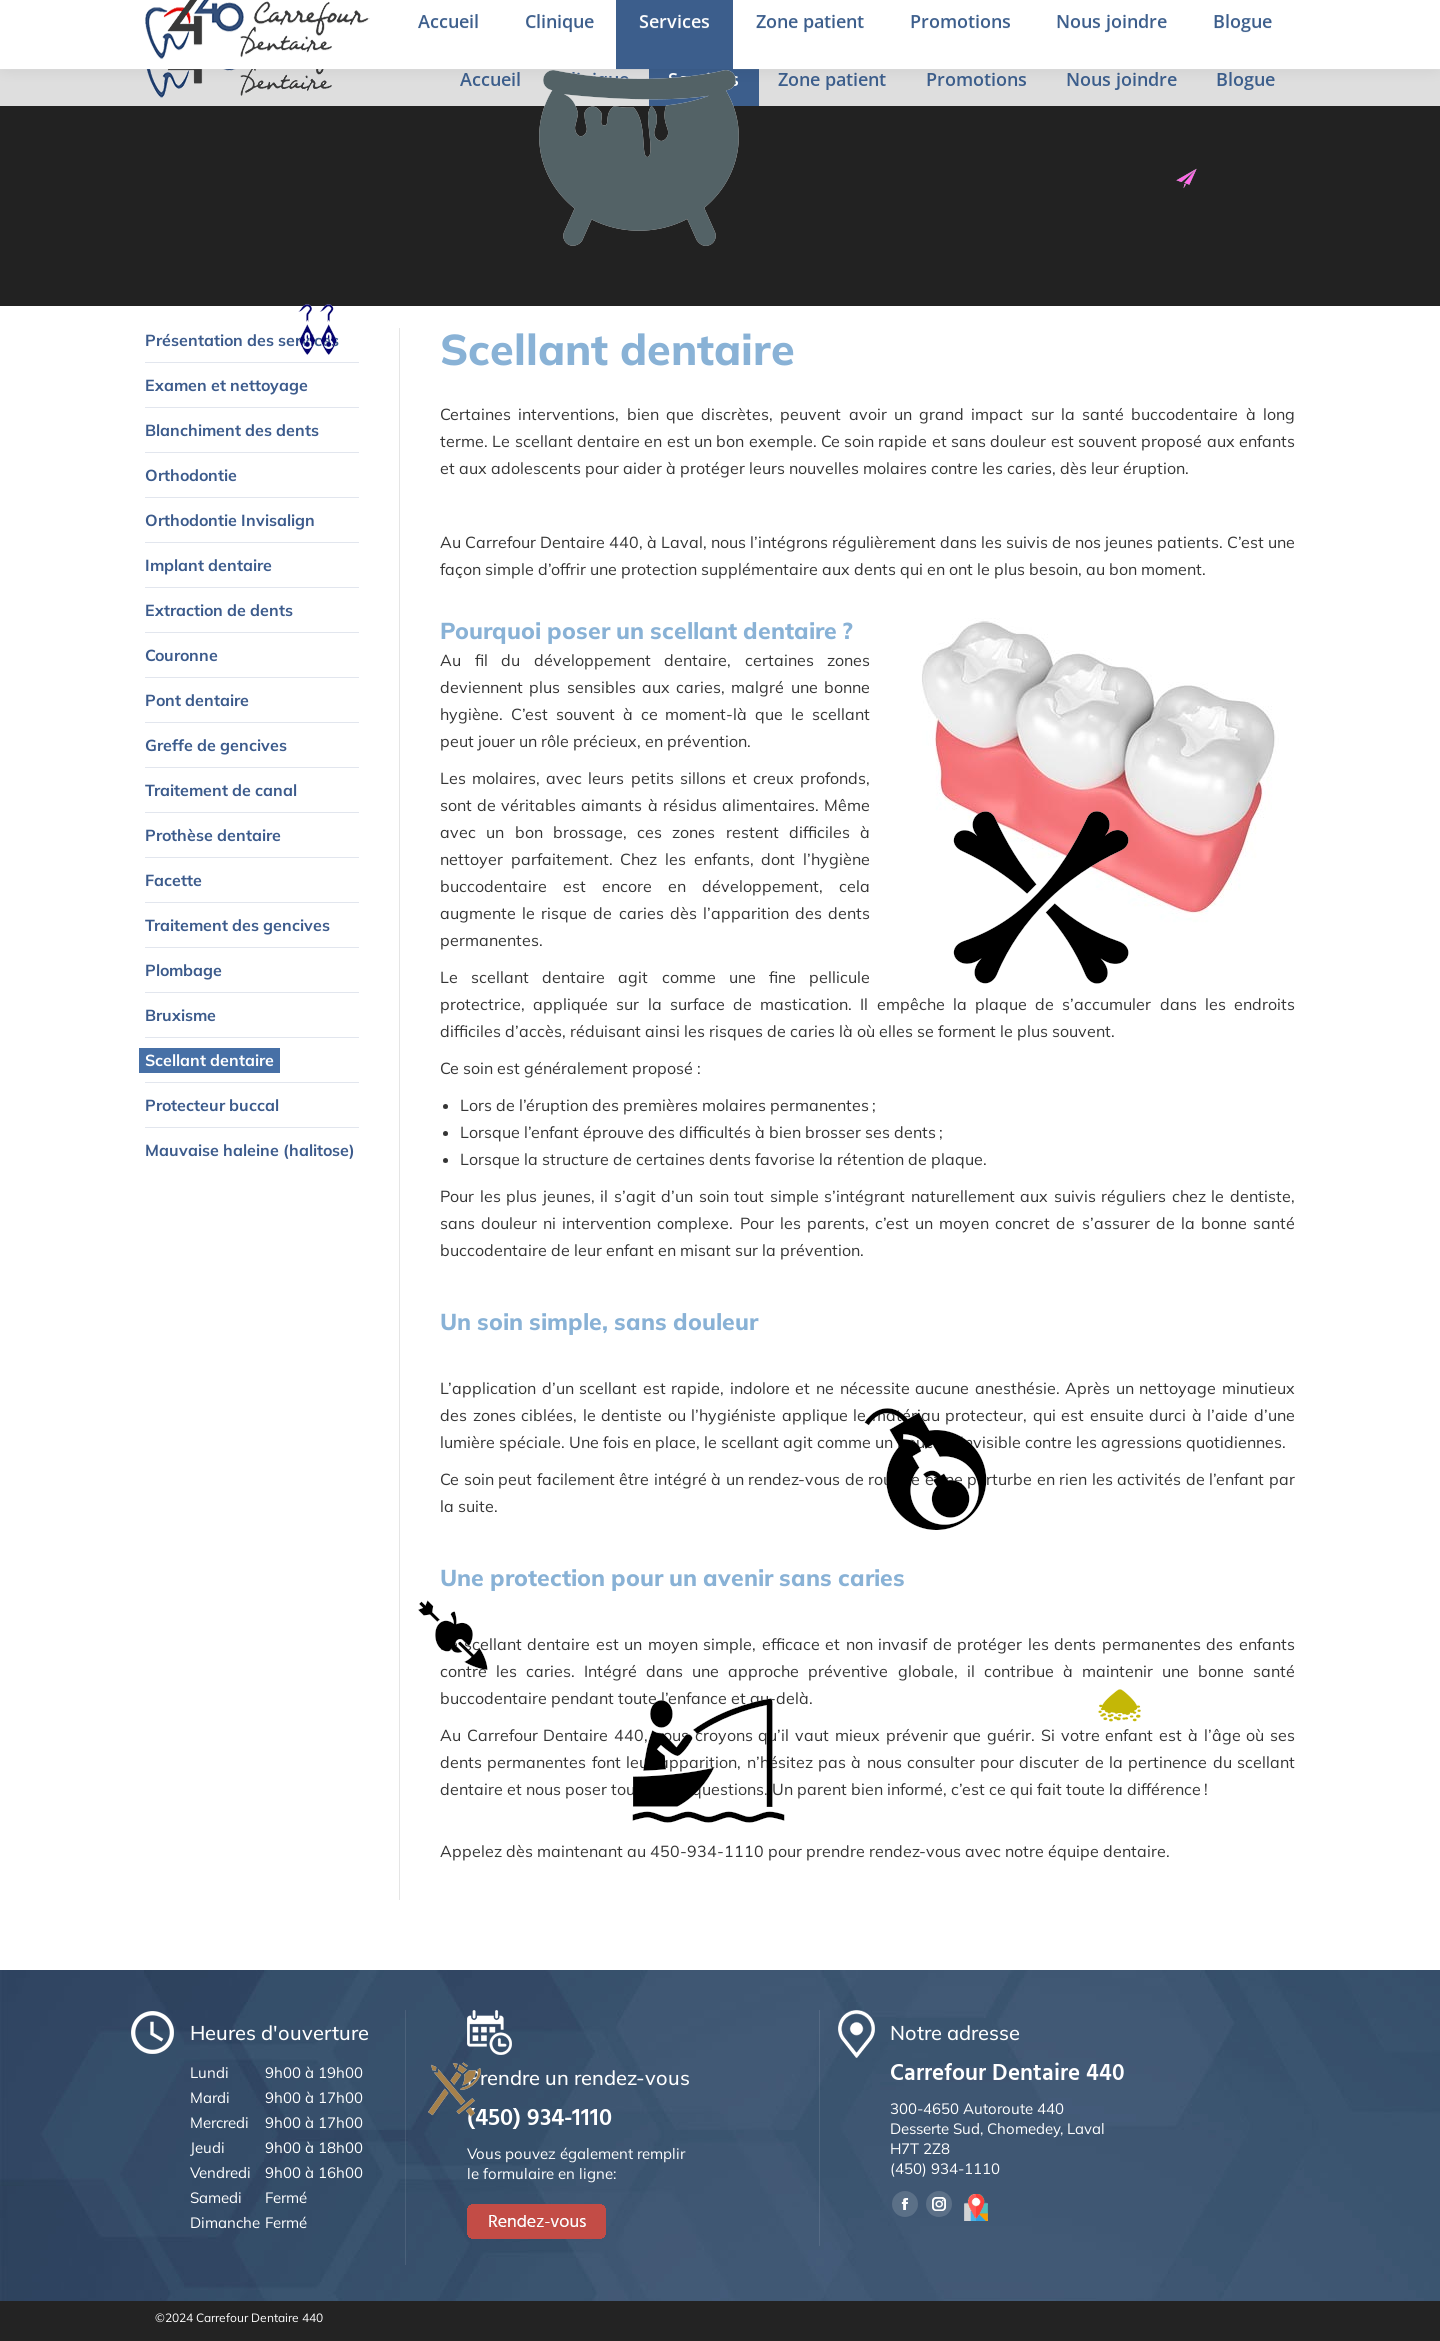 Image resolution: width=1440 pixels, height=2341 pixels. Describe the element at coordinates (639, 158) in the screenshot. I see `access potion crafting or brewing menu` at that location.